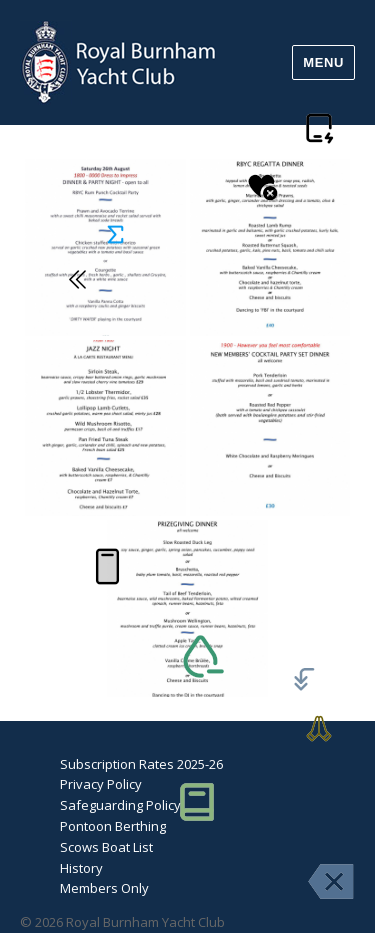 The width and height of the screenshot is (375, 933). Describe the element at coordinates (197, 802) in the screenshot. I see `open a book or reading app` at that location.